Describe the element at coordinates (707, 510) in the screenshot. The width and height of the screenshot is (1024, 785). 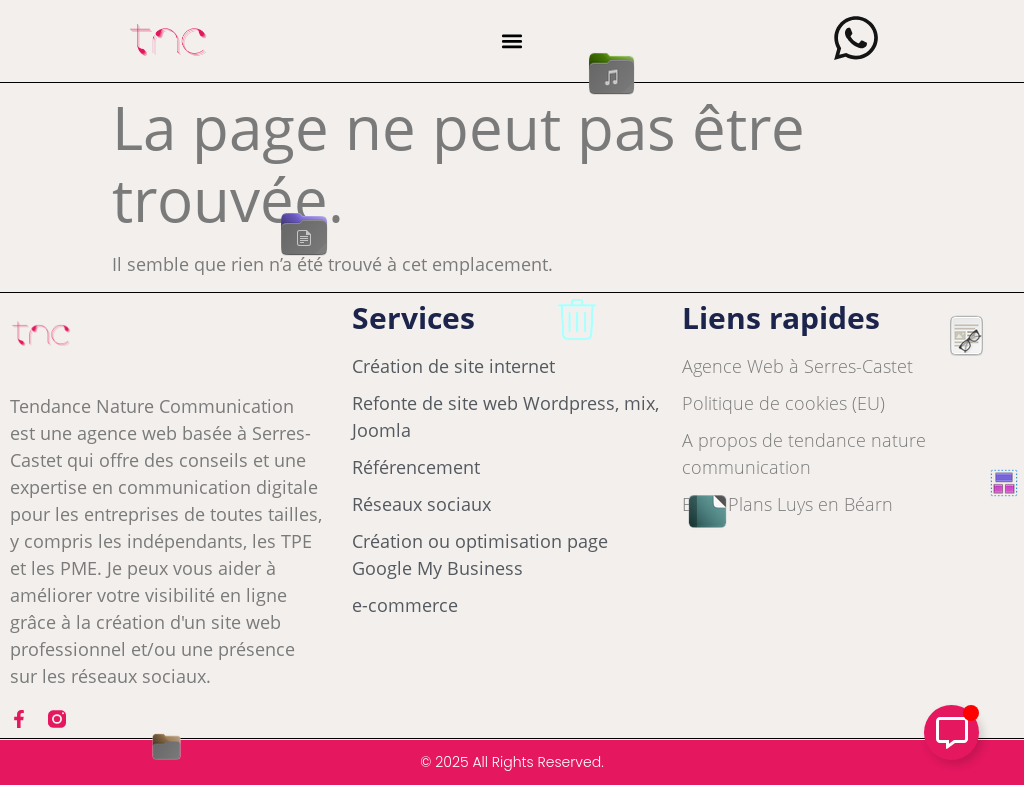
I see `change desktop wallpaper settings` at that location.